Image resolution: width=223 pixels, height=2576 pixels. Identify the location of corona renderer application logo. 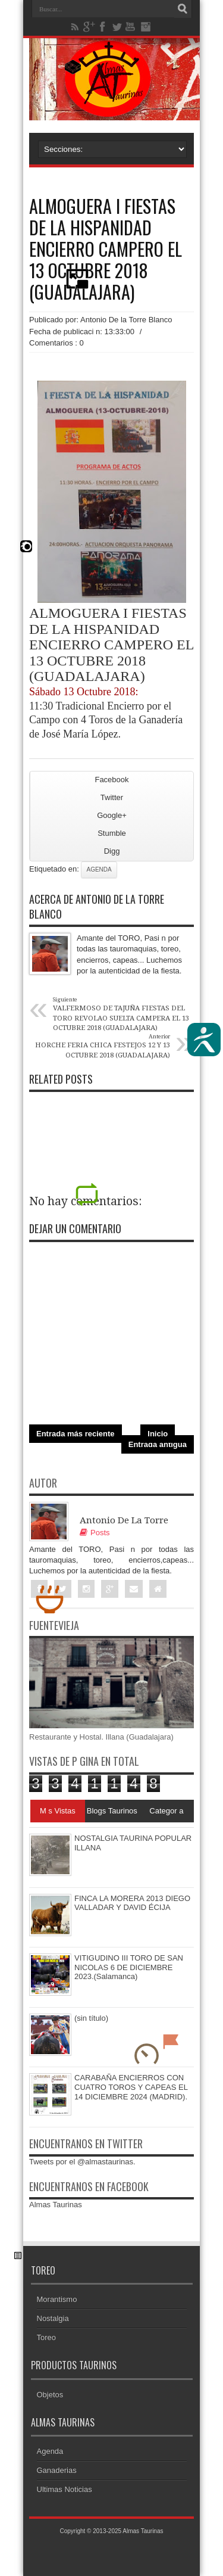
(26, 546).